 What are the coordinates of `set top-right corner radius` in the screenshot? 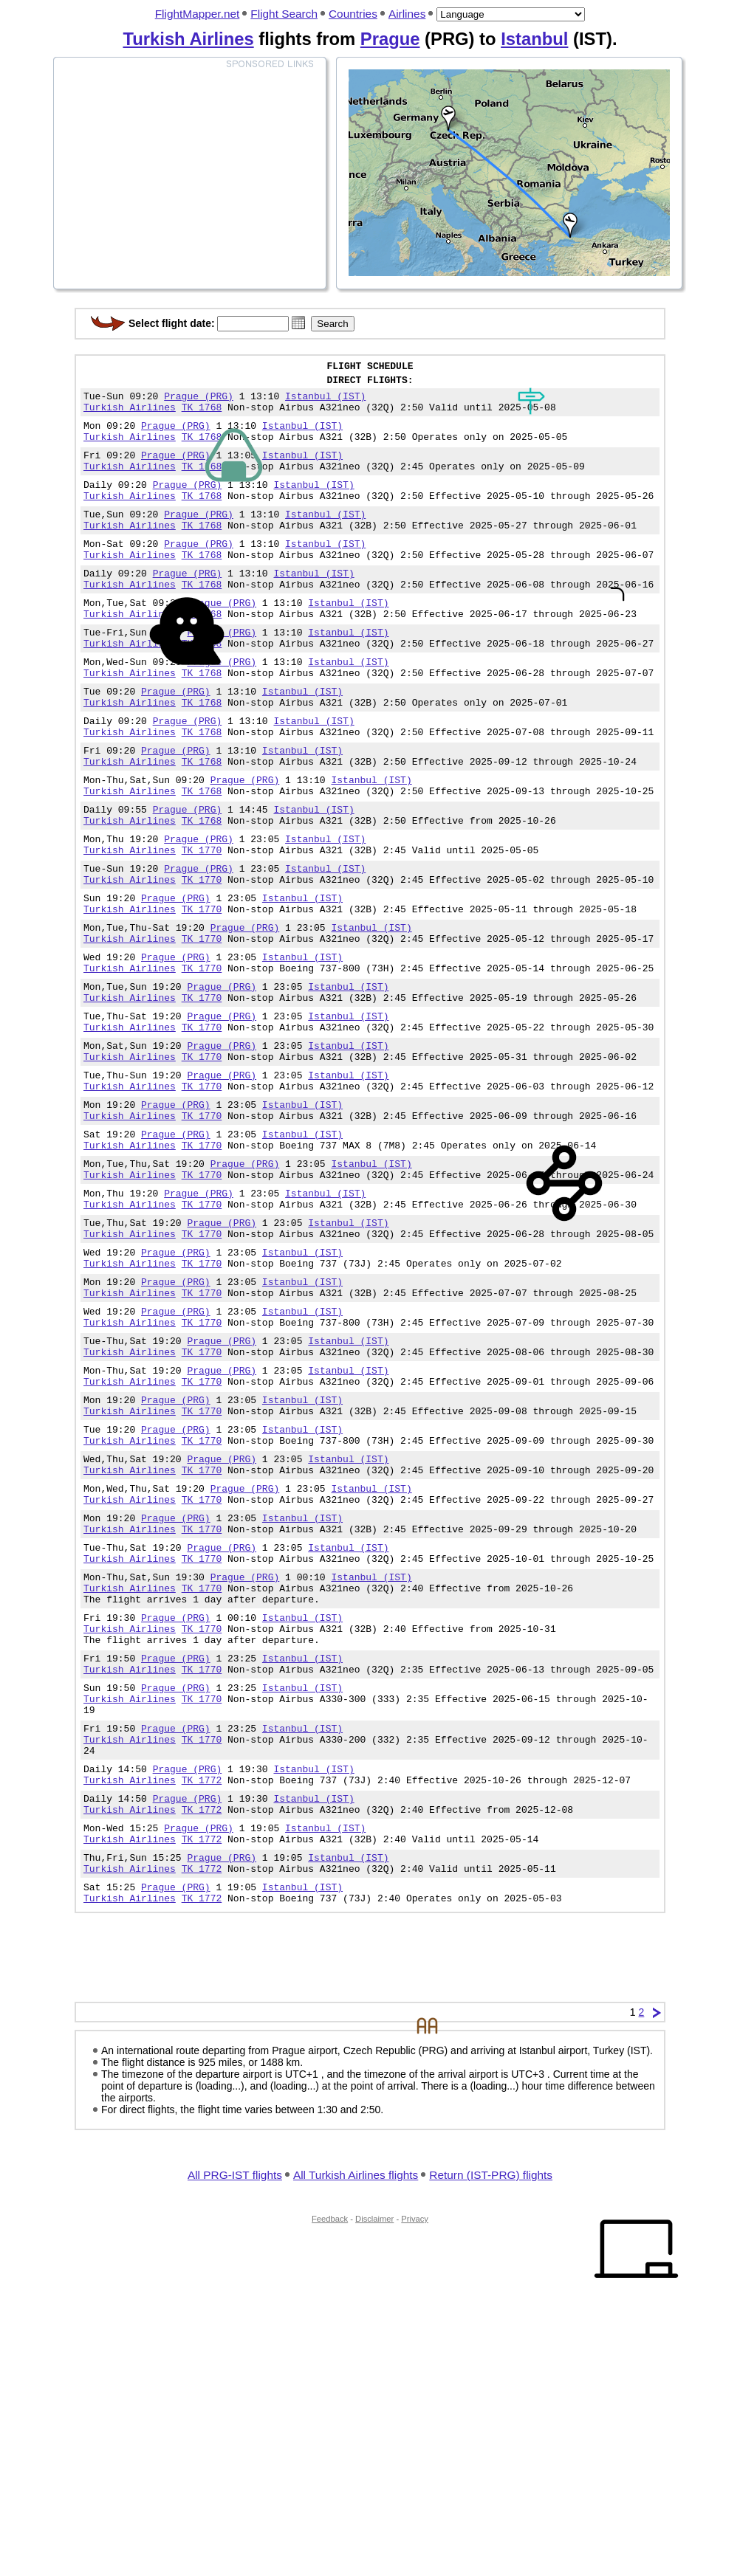 It's located at (617, 594).